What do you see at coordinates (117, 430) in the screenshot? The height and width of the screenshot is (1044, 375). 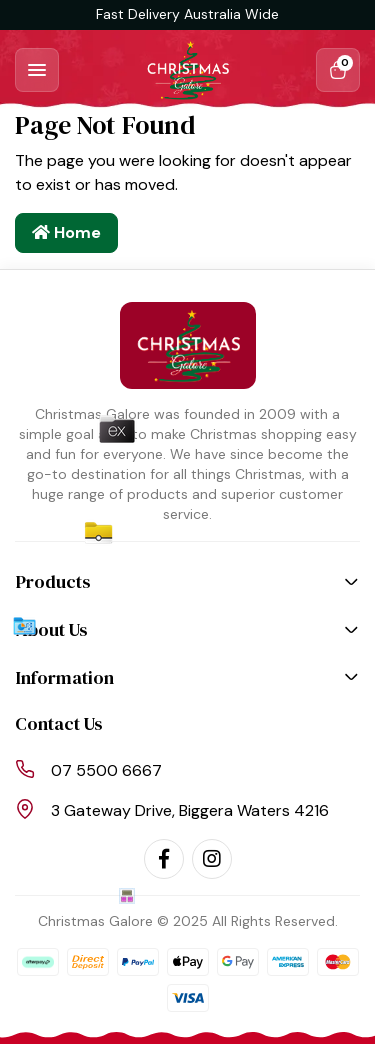 I see `folder containing express.js project files` at bounding box center [117, 430].